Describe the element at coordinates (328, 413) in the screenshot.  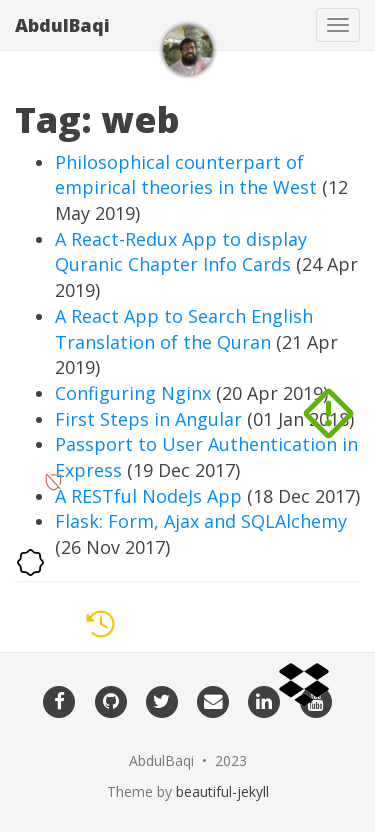
I see `indicates a warning or alert requiring attention` at that location.